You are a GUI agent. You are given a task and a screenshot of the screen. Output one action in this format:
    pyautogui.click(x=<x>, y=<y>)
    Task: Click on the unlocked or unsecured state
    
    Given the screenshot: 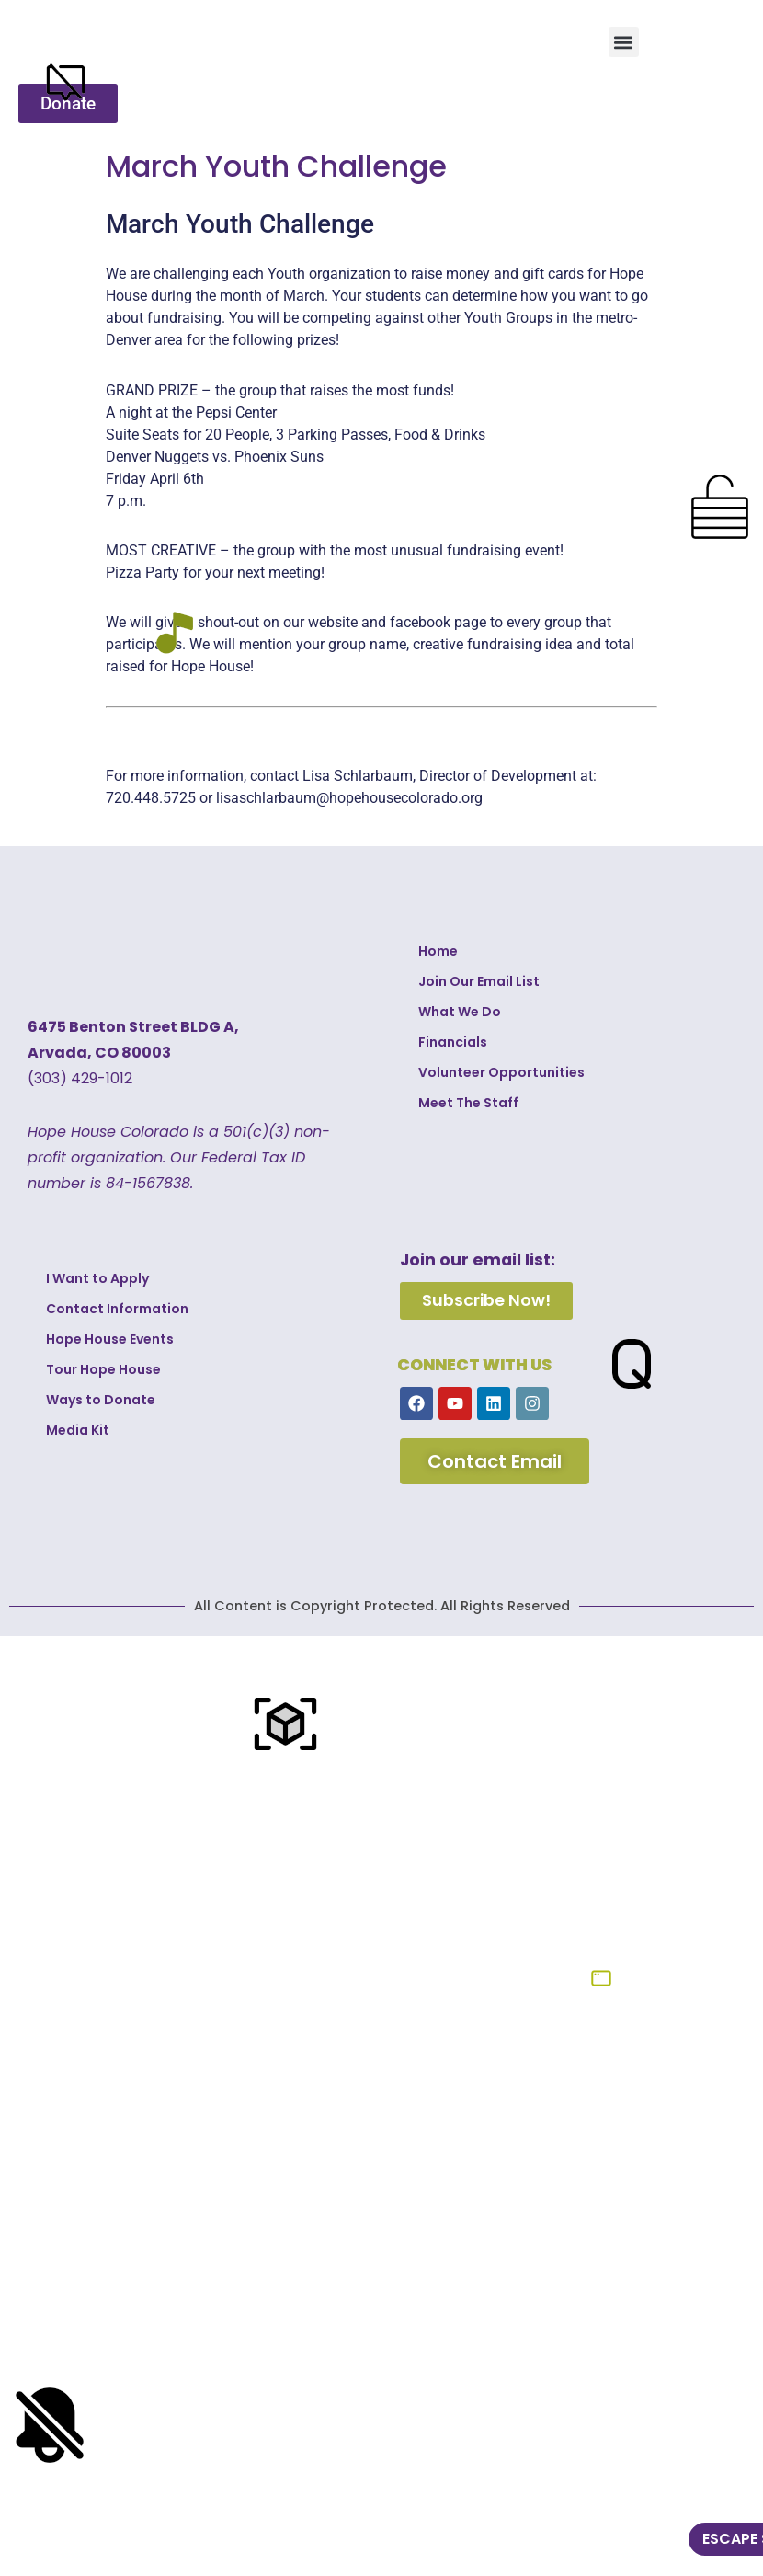 What is the action you would take?
    pyautogui.click(x=720, y=510)
    